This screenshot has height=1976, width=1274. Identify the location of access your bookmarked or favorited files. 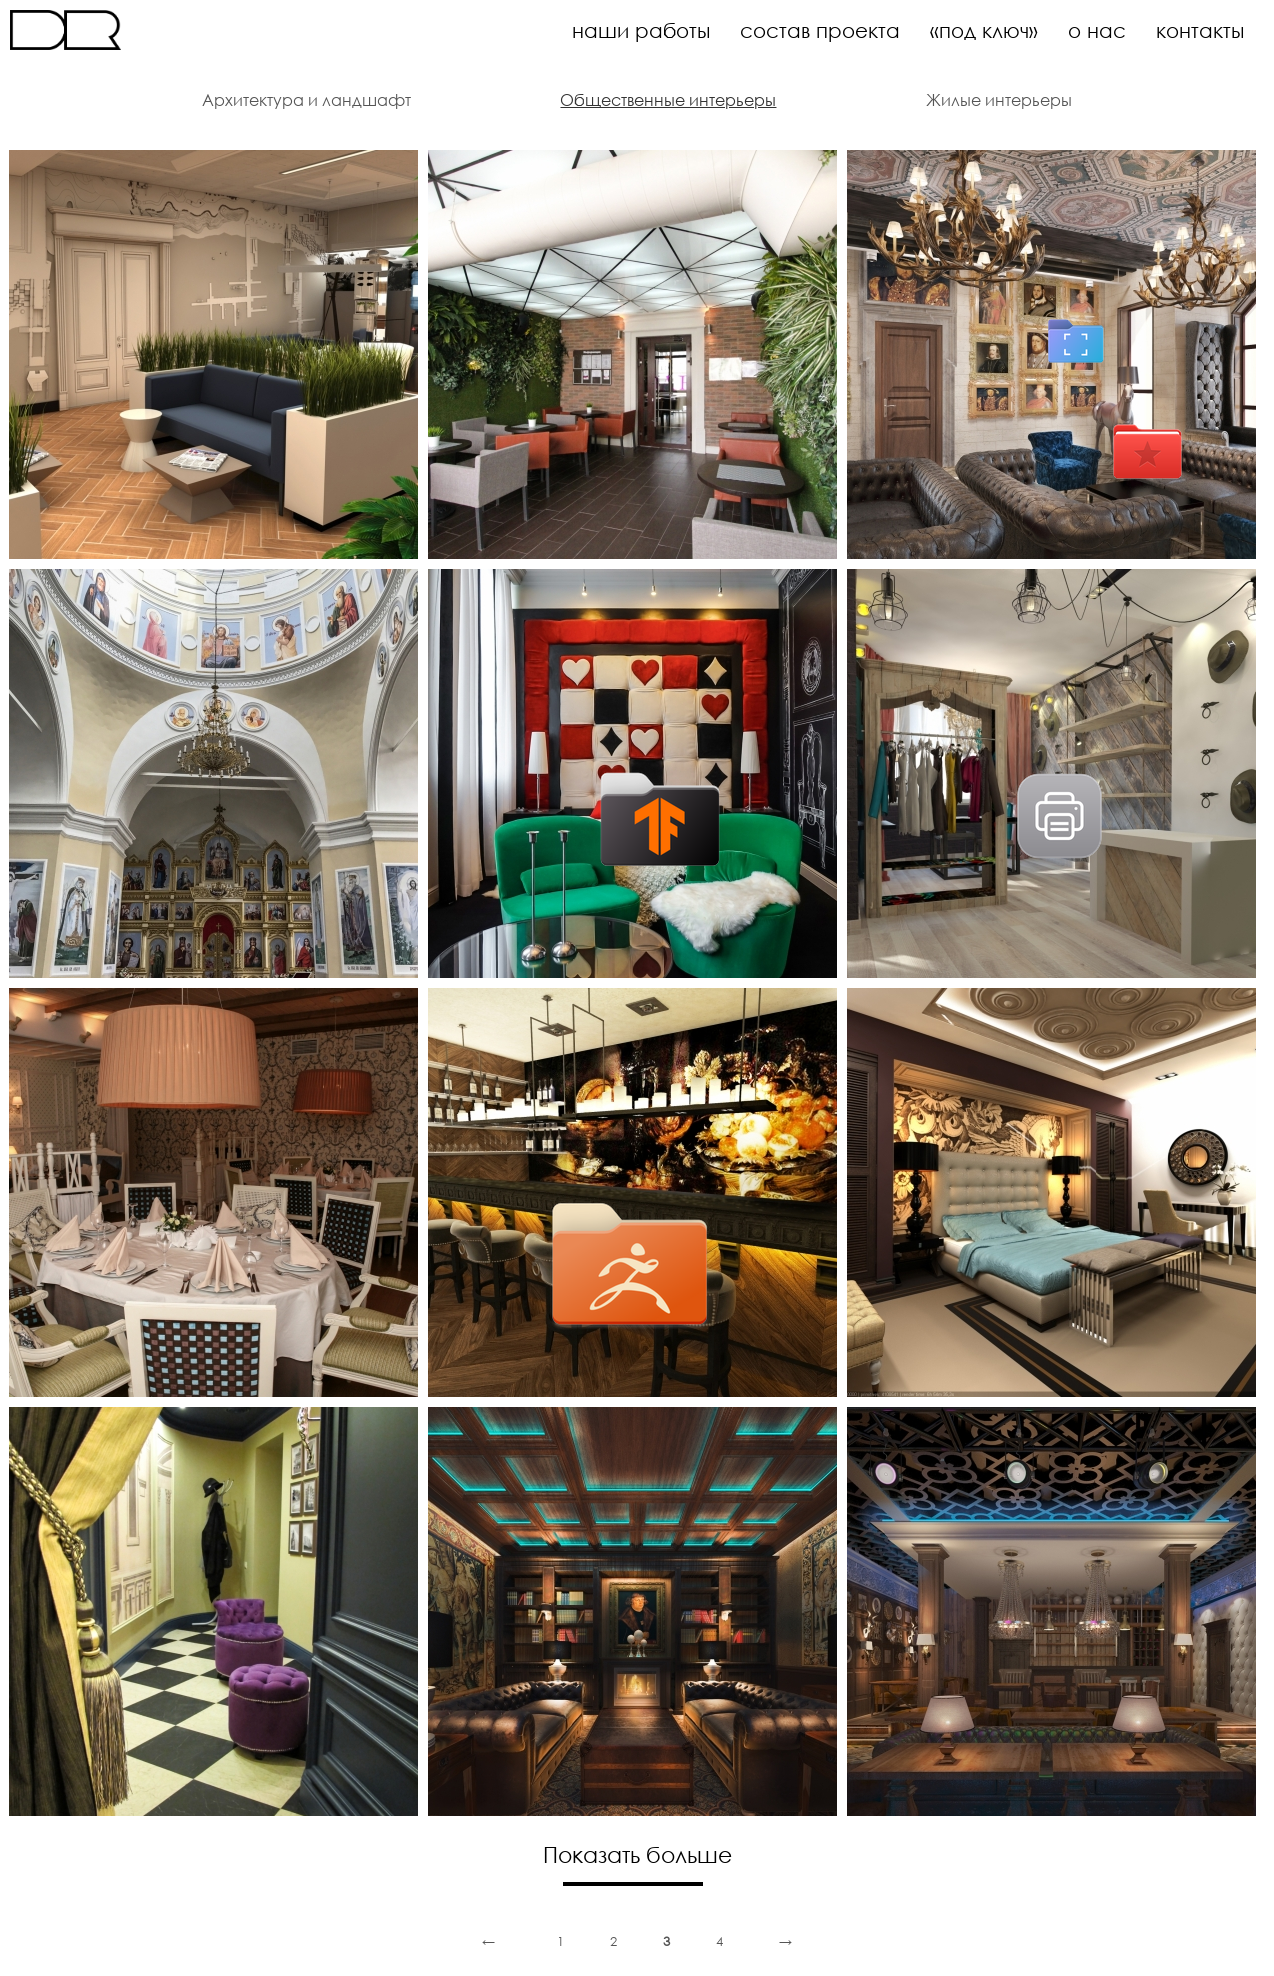
(1147, 451).